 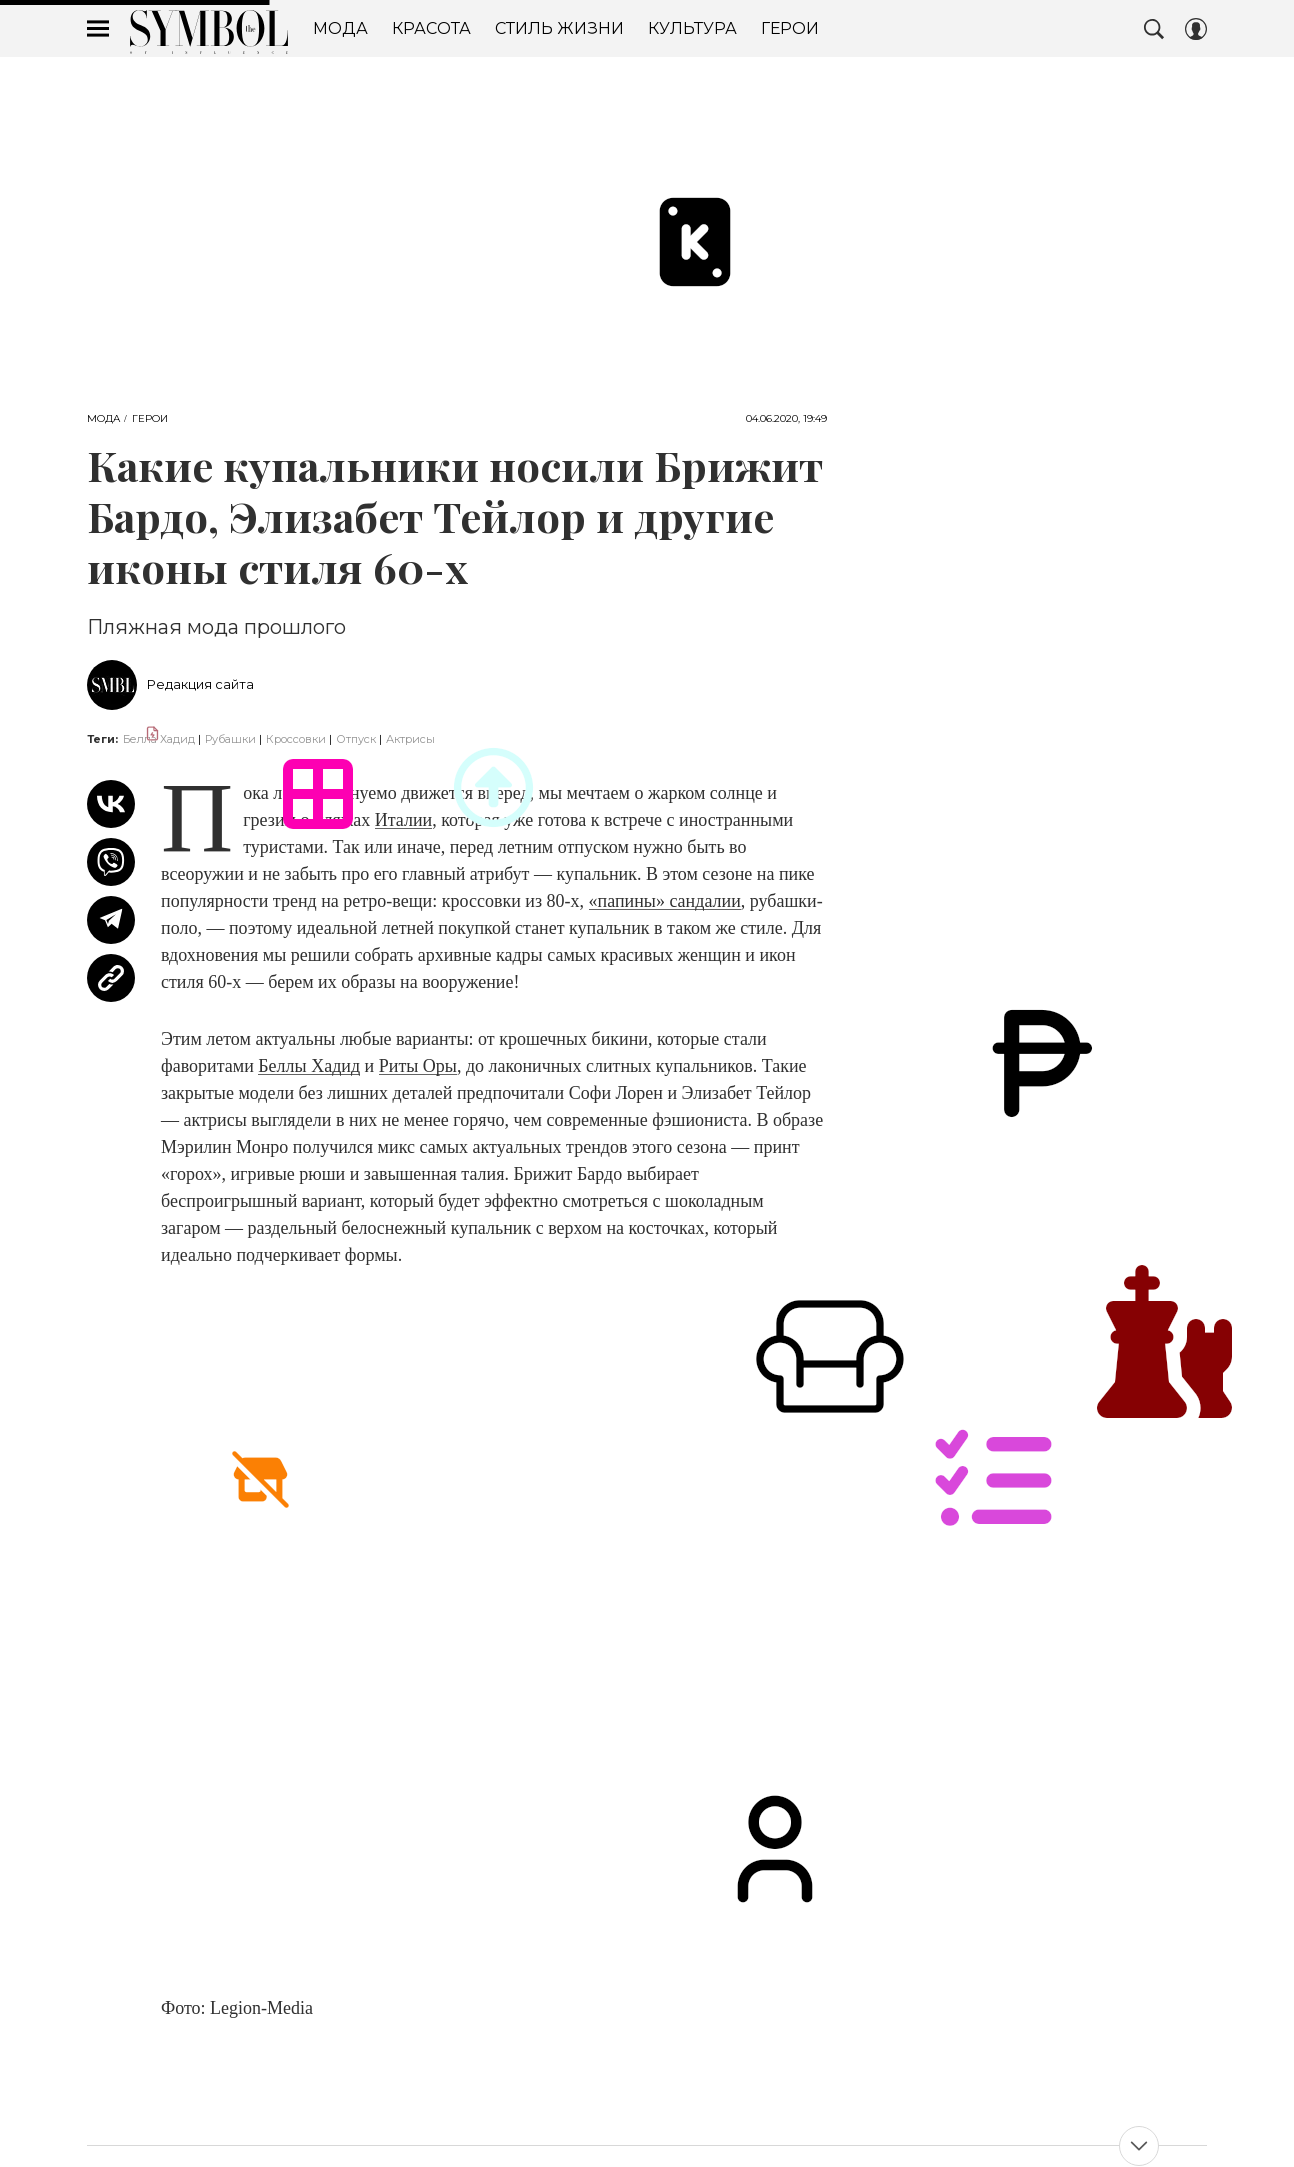 What do you see at coordinates (152, 733) in the screenshot?
I see `access power or energy-related document` at bounding box center [152, 733].